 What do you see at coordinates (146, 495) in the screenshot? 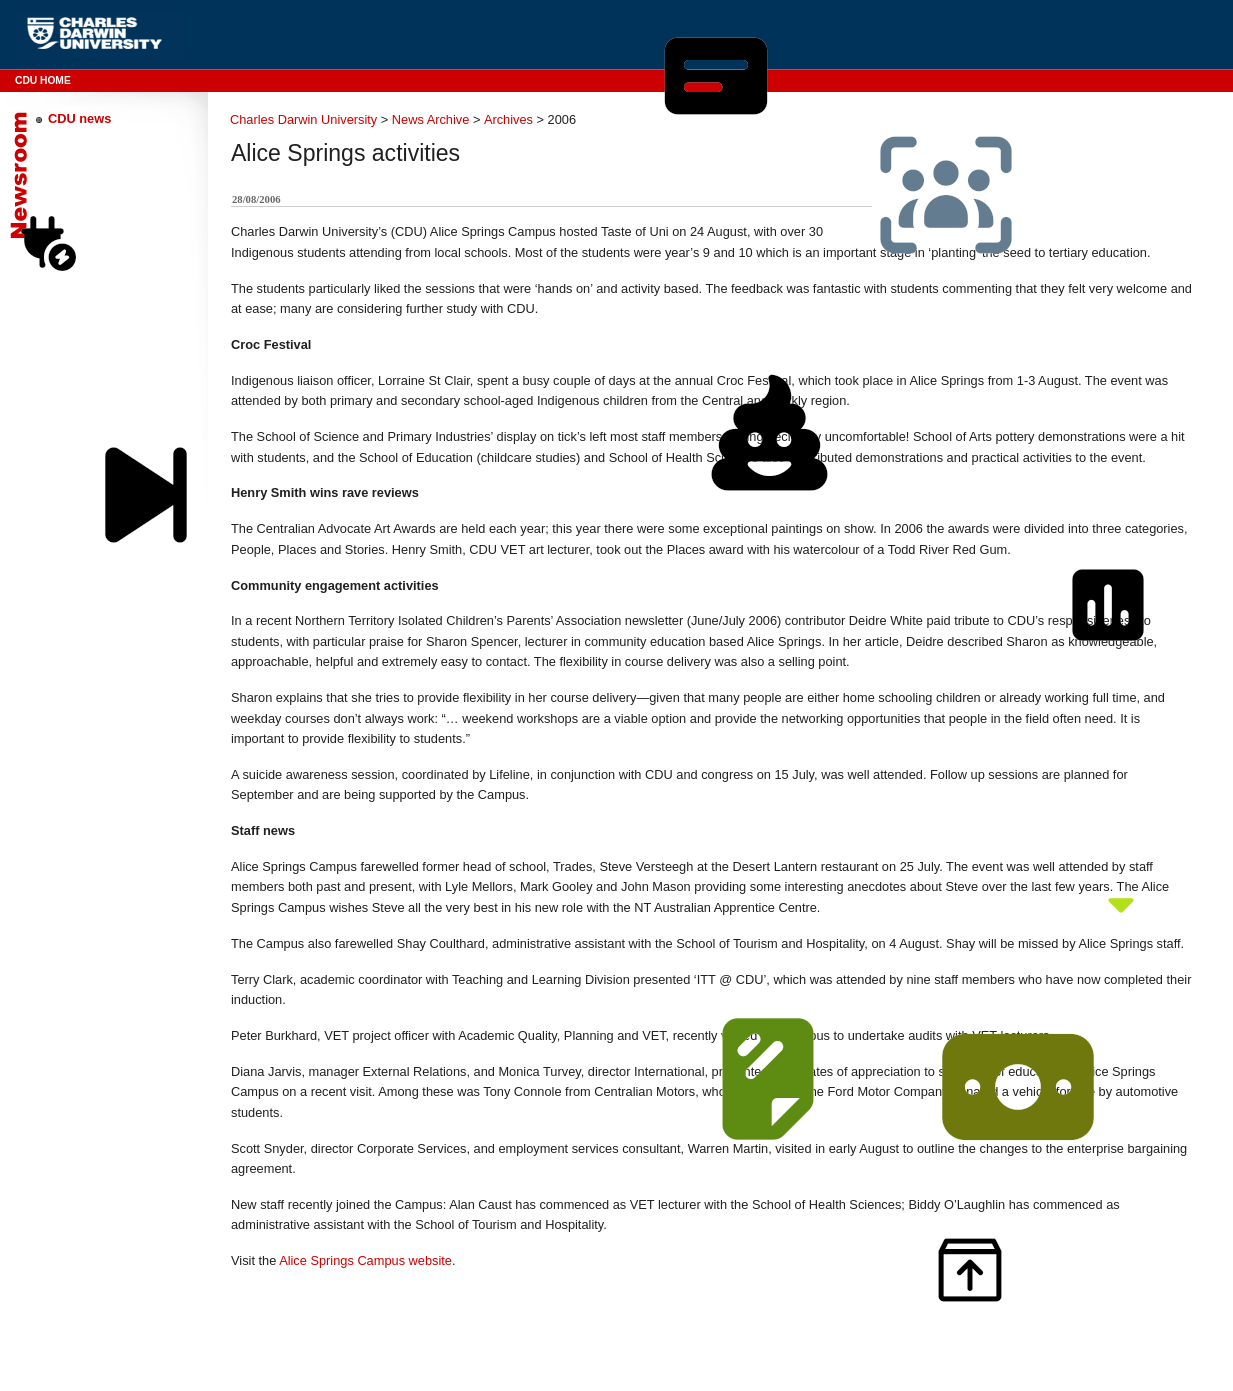
I see `skip to the next track` at bounding box center [146, 495].